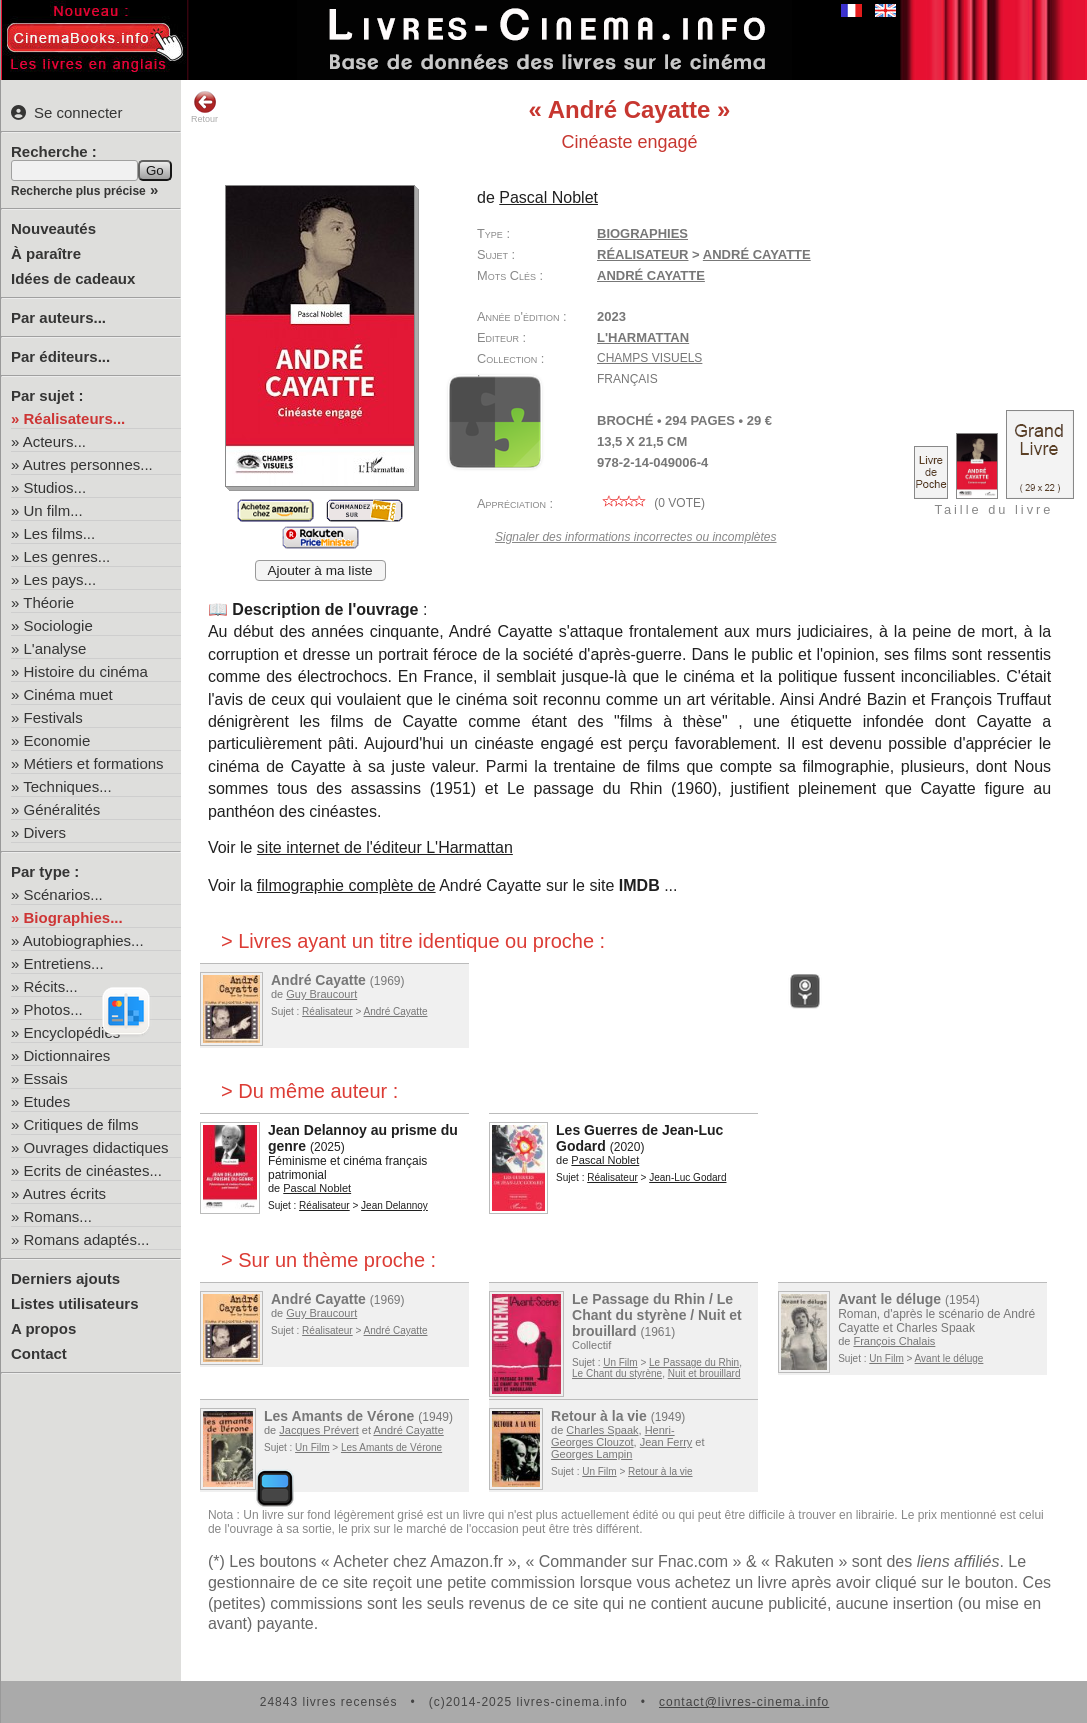 The width and height of the screenshot is (1087, 1723). I want to click on open obfuscate app for redacting sensitive information, so click(126, 1011).